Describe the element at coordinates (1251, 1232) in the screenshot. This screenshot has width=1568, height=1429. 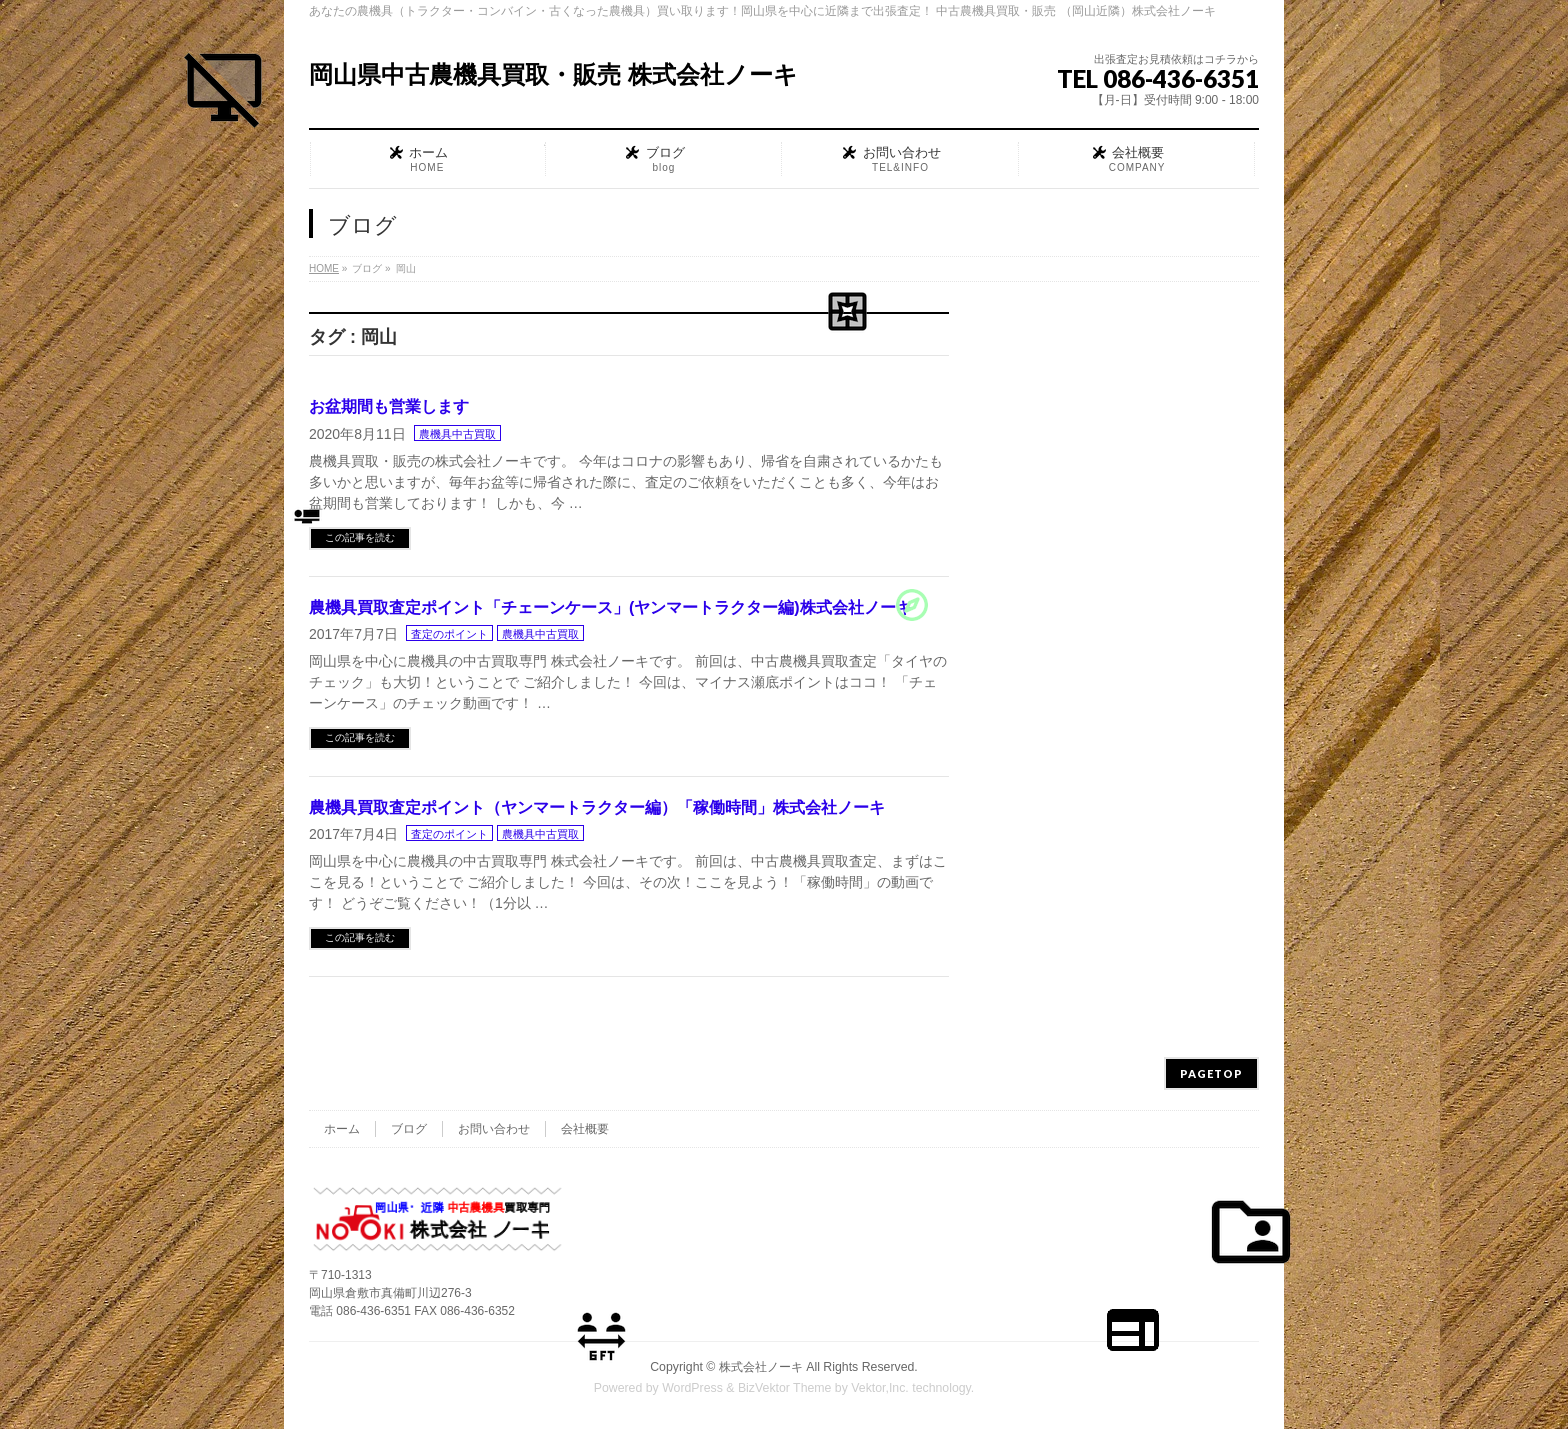
I see `access shared folders` at that location.